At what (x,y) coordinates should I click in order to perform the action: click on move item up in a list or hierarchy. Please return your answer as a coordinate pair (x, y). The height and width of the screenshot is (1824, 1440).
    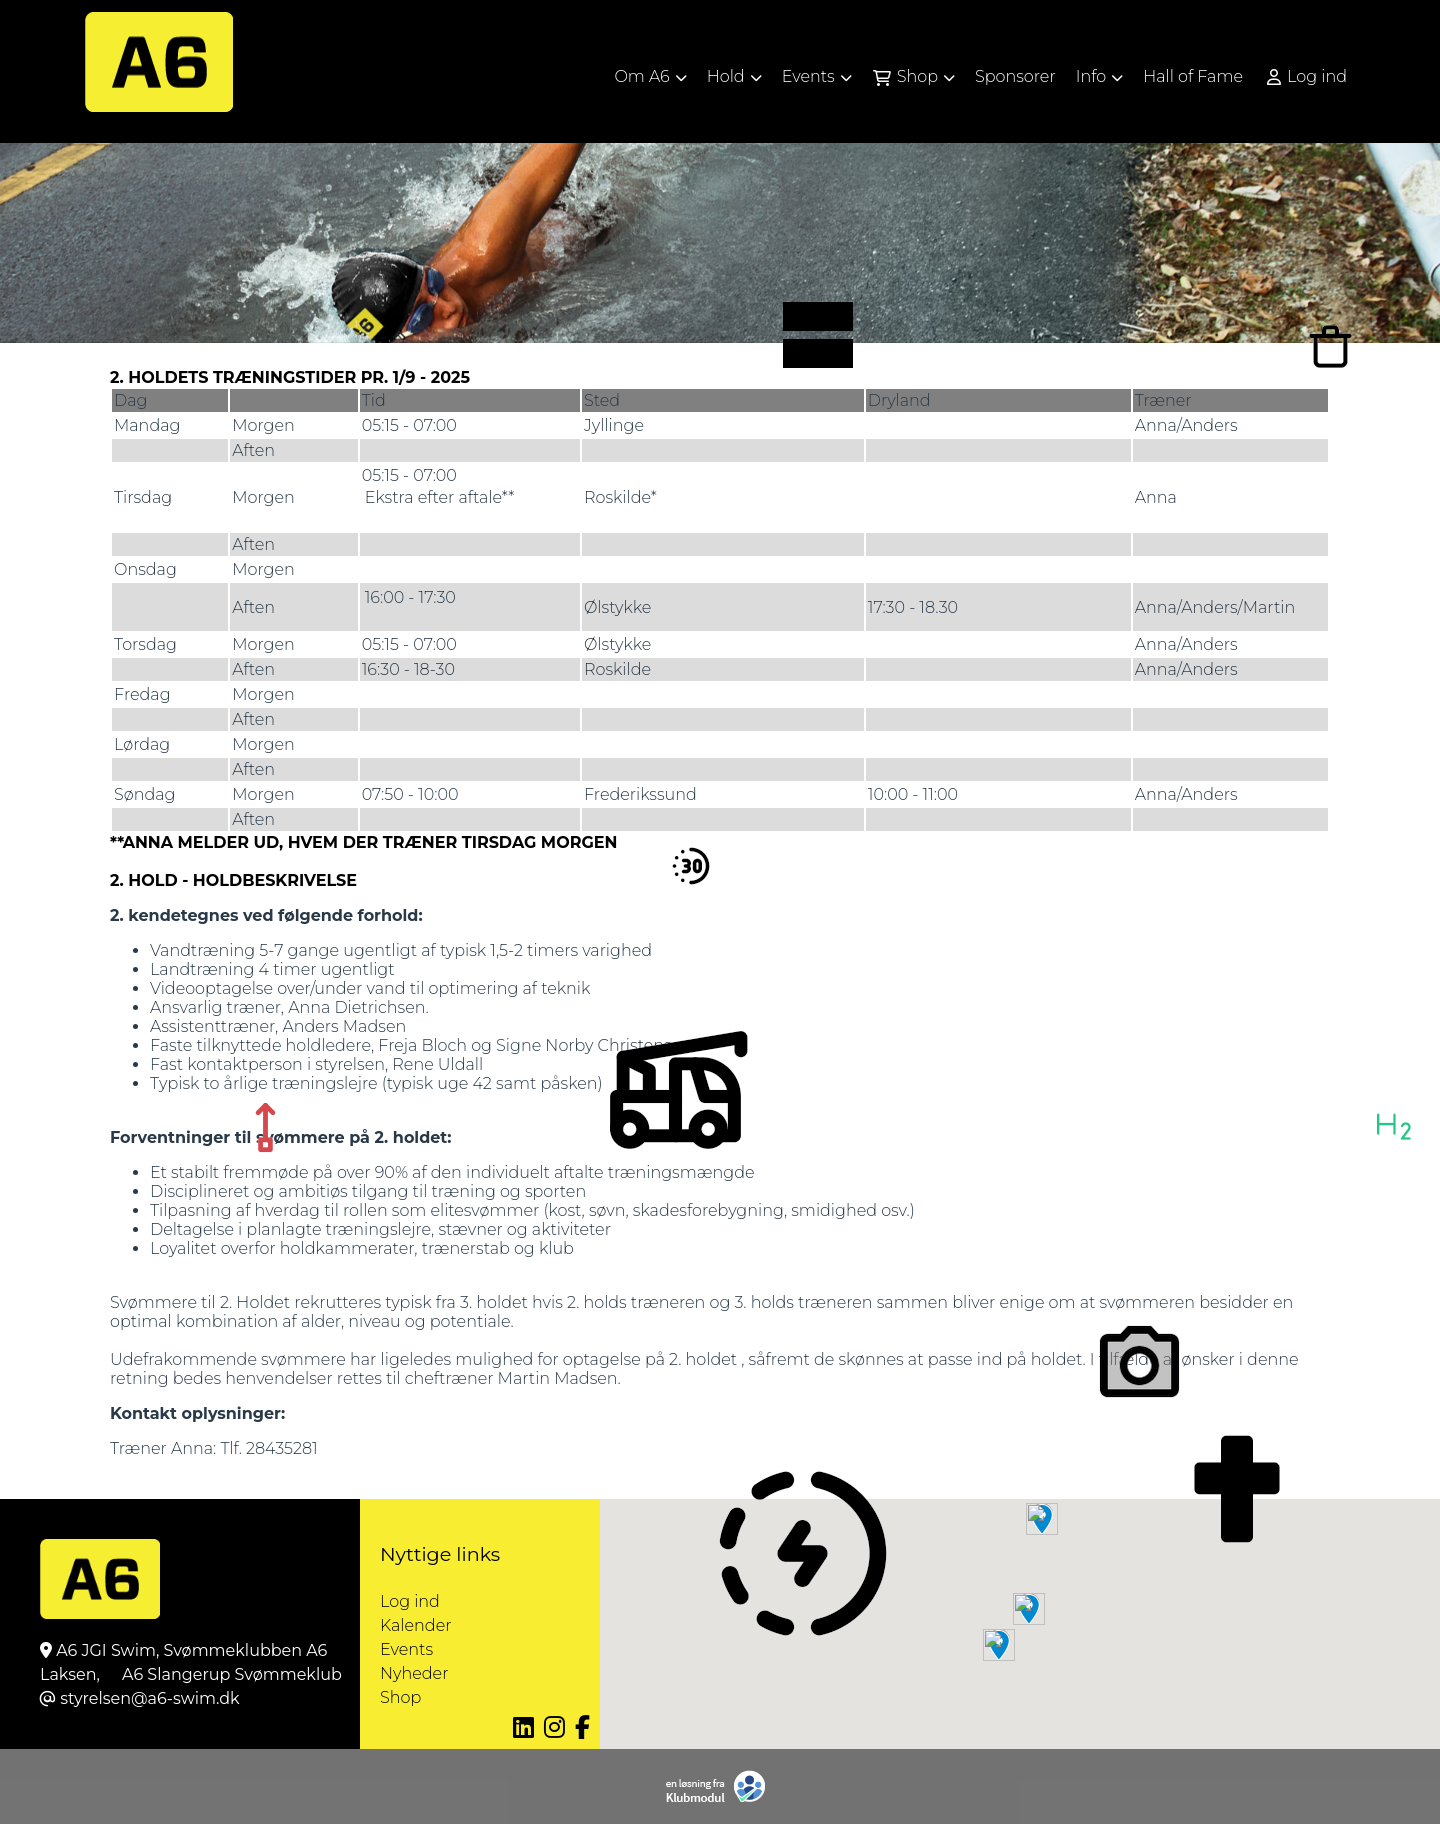
    Looking at the image, I should click on (265, 1127).